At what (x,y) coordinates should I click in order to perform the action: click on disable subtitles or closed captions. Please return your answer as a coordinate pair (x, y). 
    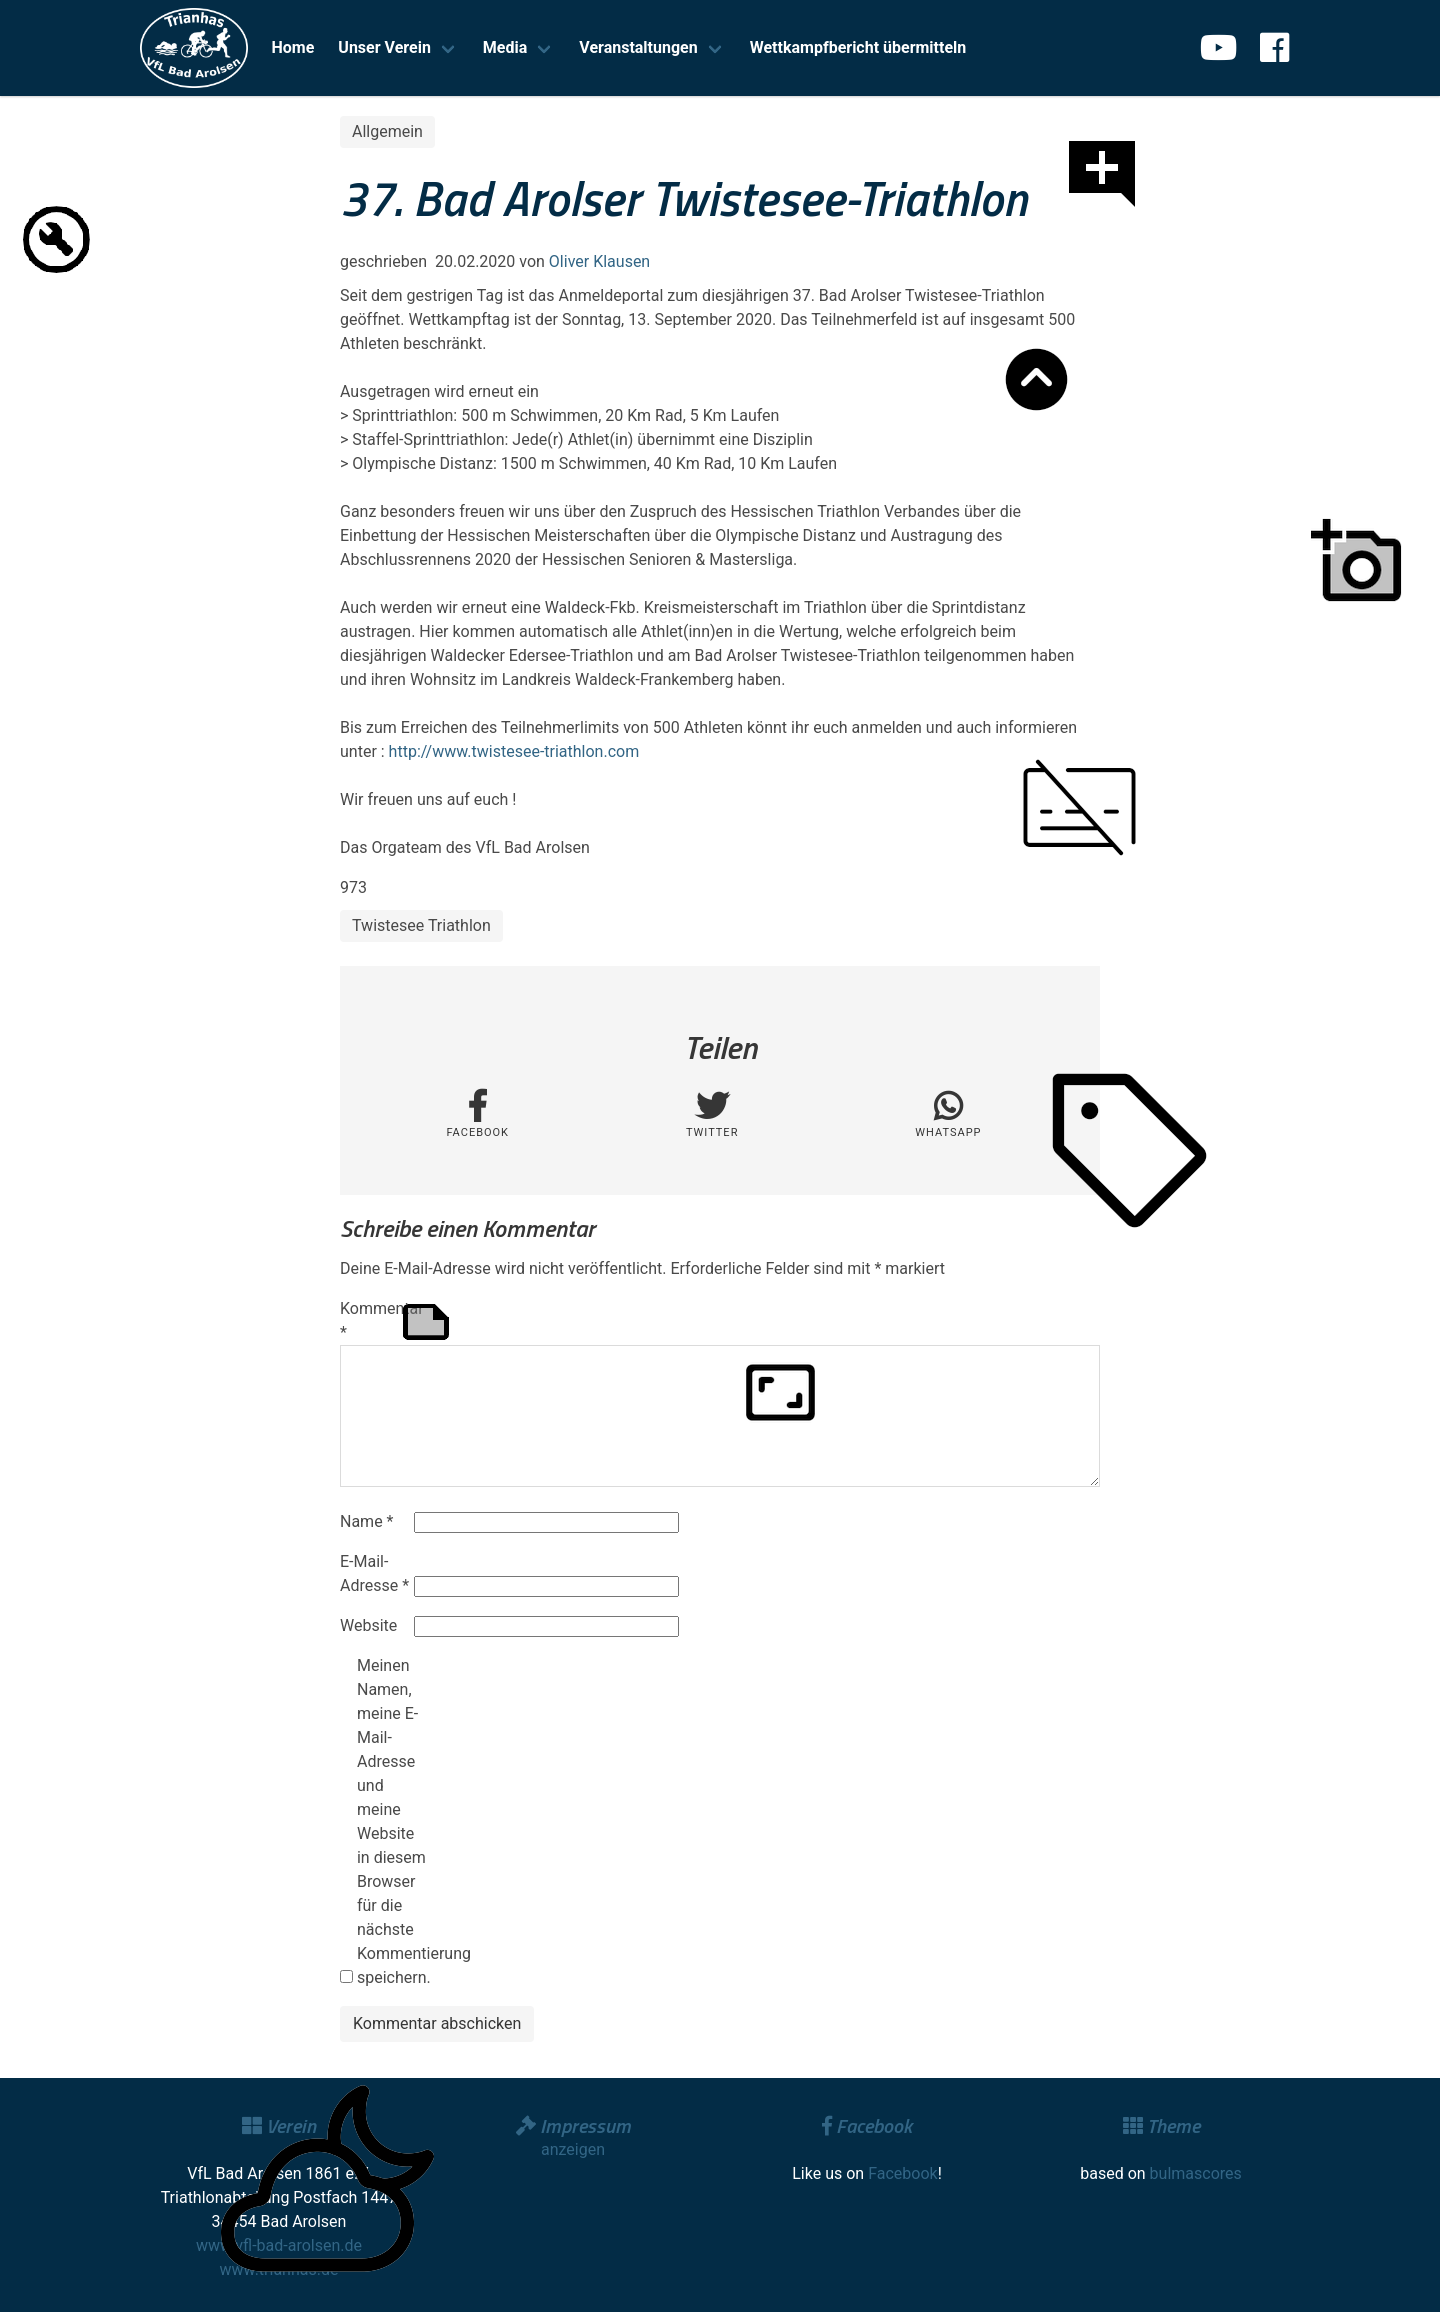
    Looking at the image, I should click on (1079, 807).